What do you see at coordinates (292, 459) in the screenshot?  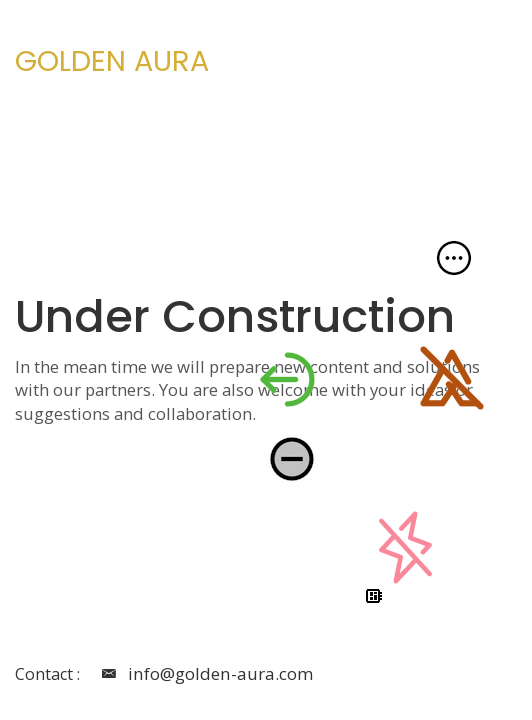 I see `do not disturb mode is enabled` at bounding box center [292, 459].